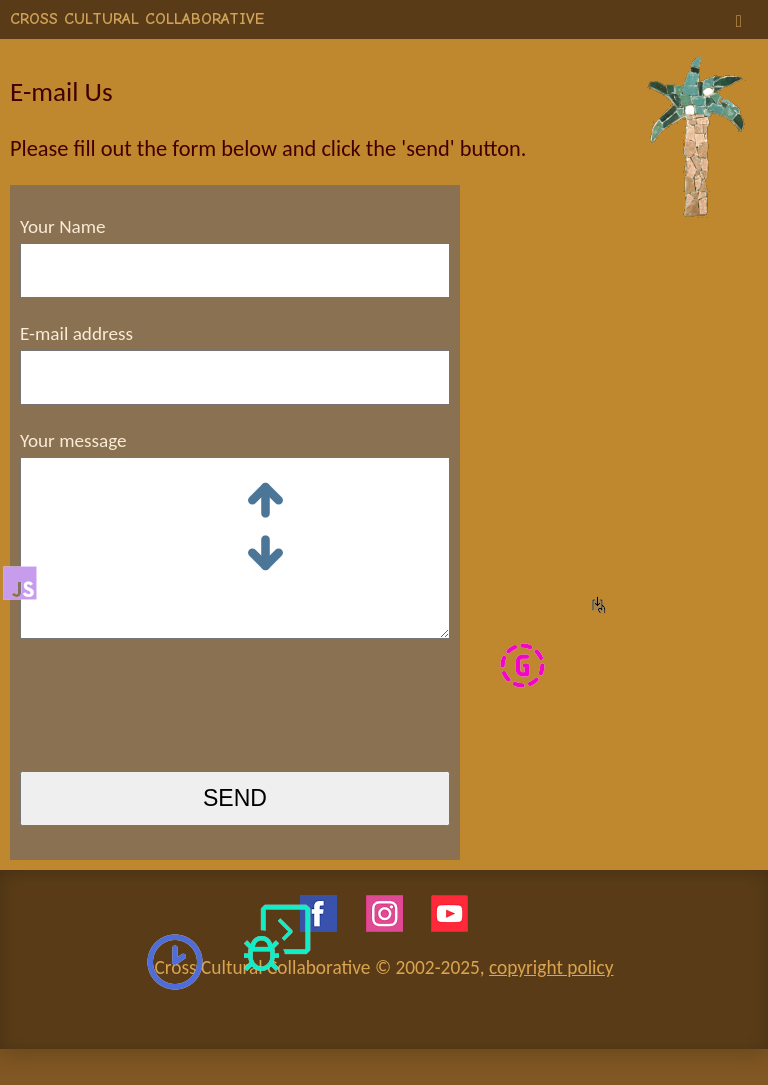 This screenshot has width=768, height=1085. Describe the element at coordinates (598, 605) in the screenshot. I see `withdraw cash or funds` at that location.